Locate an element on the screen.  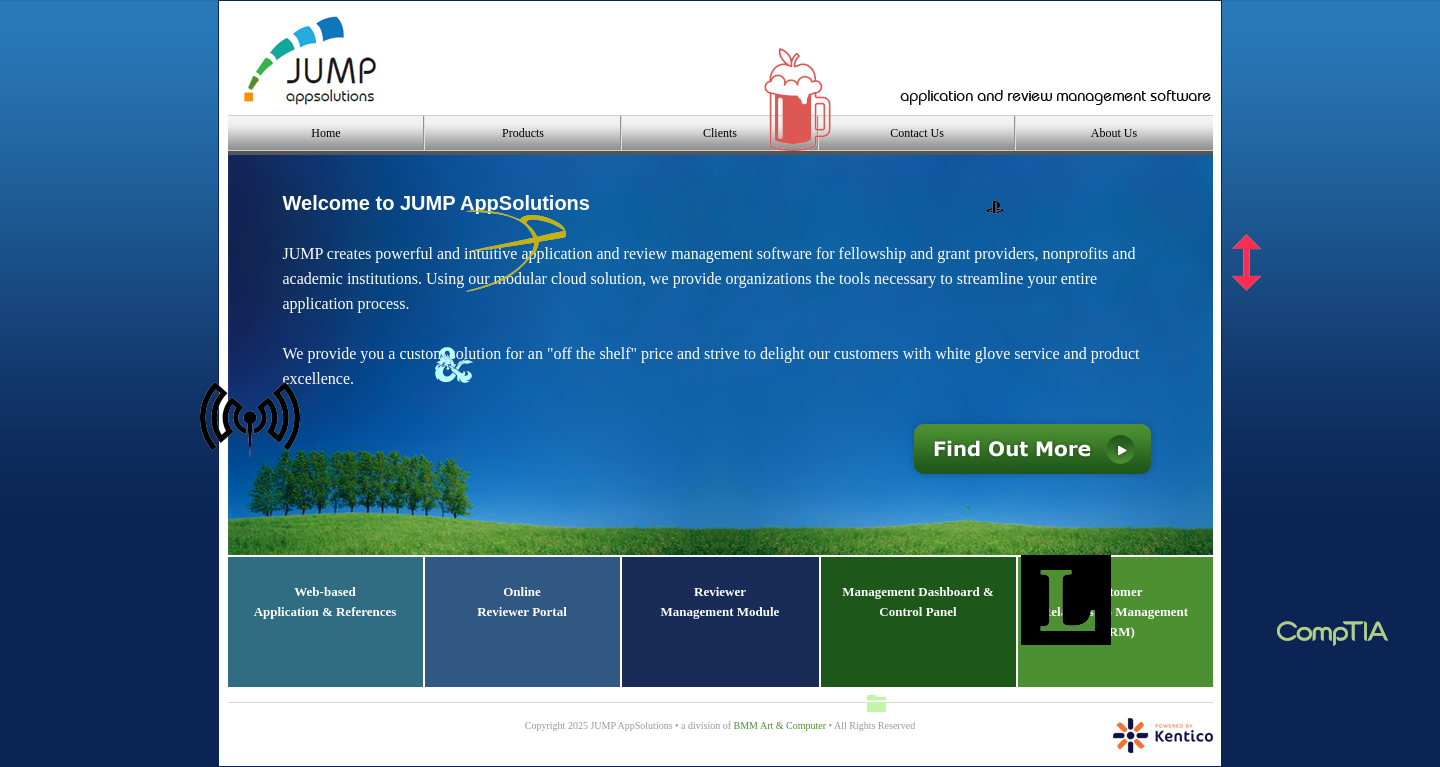
playstation brand or console indicator is located at coordinates (995, 207).